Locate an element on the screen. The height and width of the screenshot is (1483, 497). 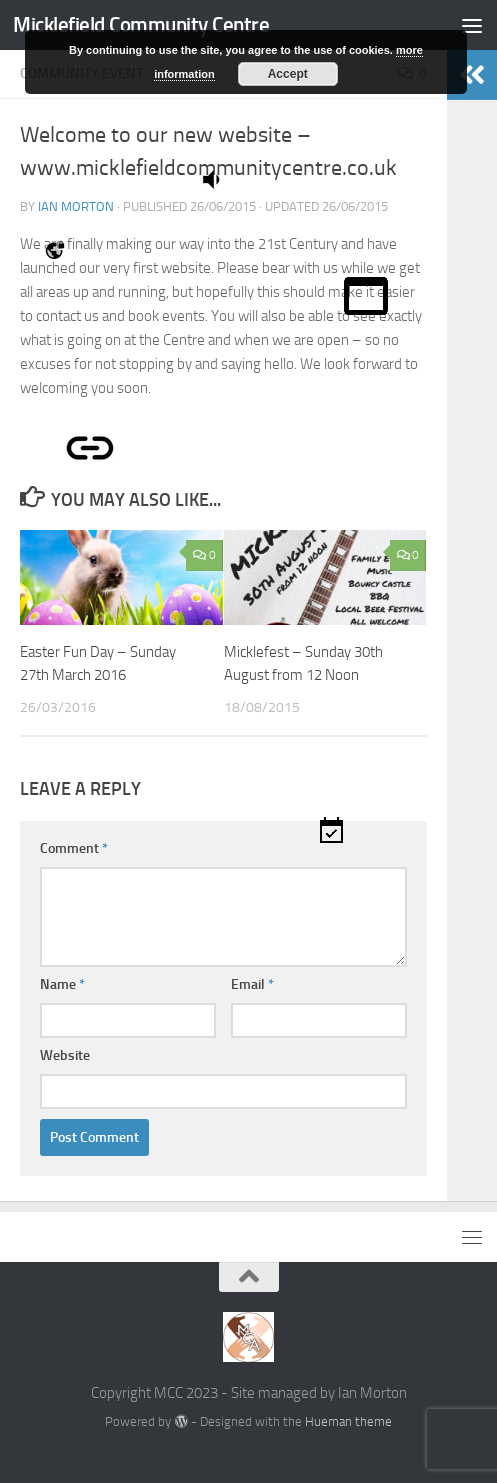
decrease audio volume is located at coordinates (211, 179).